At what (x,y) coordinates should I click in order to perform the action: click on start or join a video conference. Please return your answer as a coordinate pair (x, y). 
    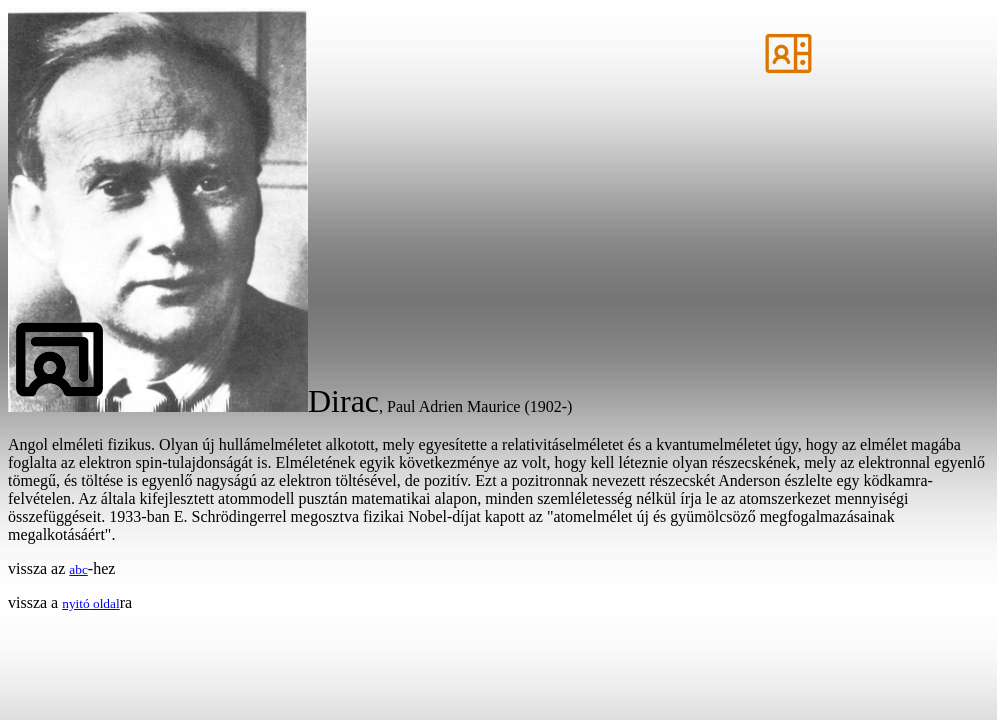
    Looking at the image, I should click on (788, 53).